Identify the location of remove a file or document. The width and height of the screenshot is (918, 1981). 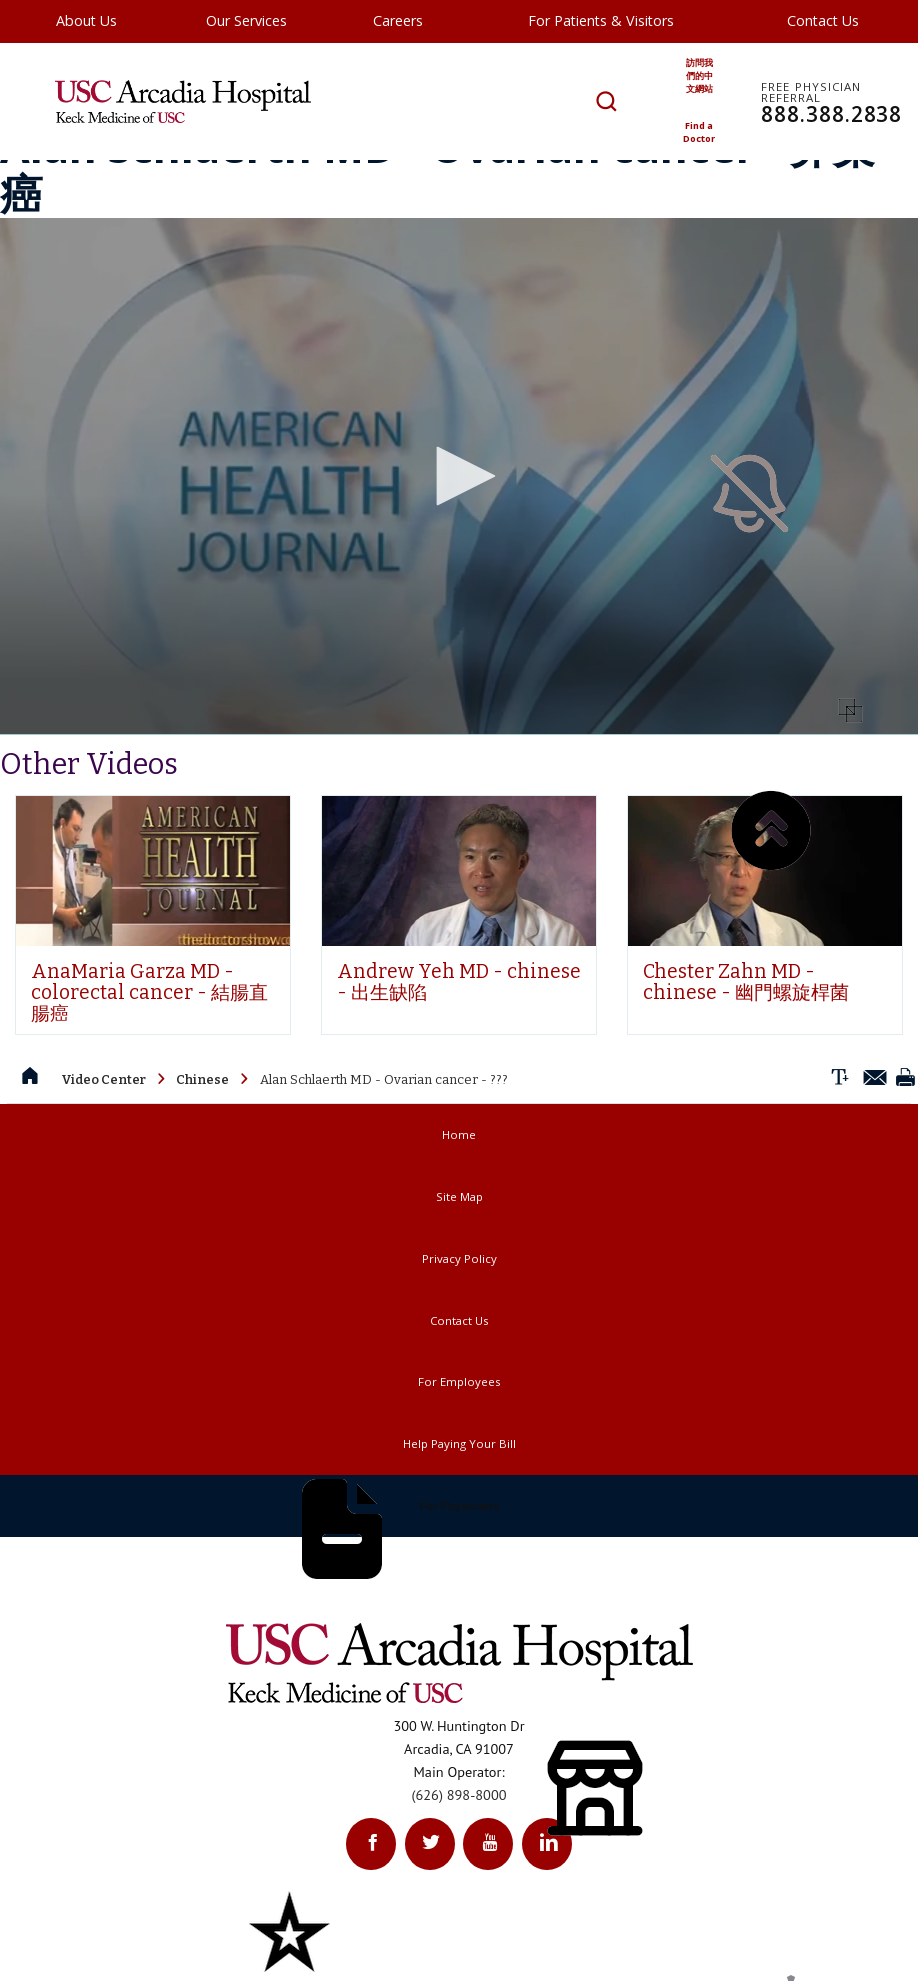
(342, 1529).